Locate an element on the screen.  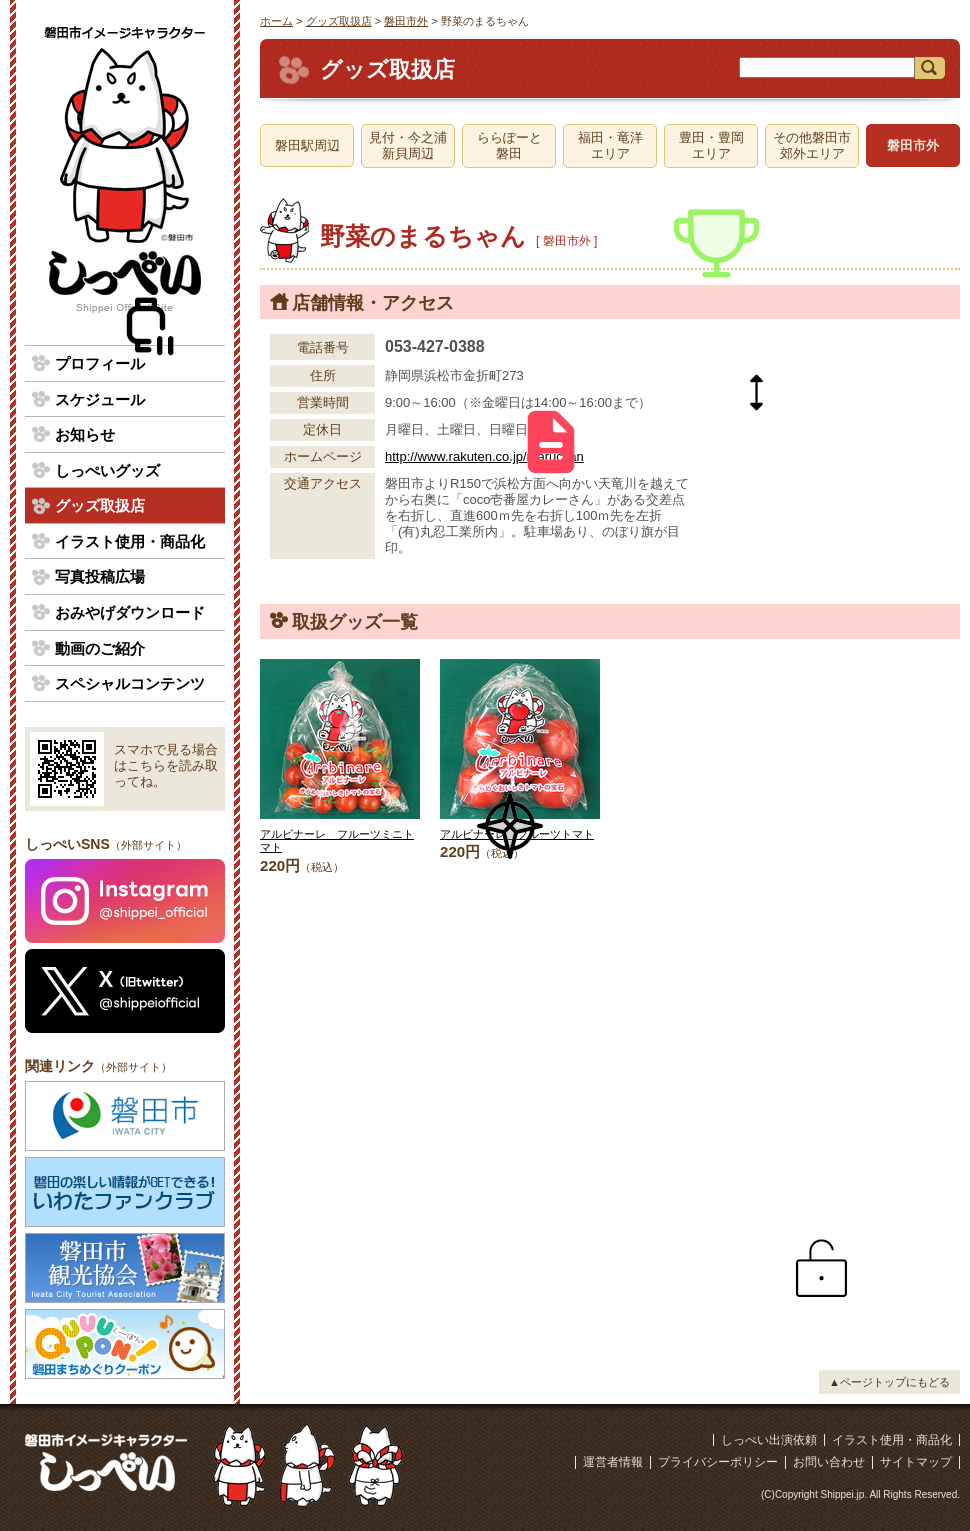
unlock or access secured content is located at coordinates (821, 1271).